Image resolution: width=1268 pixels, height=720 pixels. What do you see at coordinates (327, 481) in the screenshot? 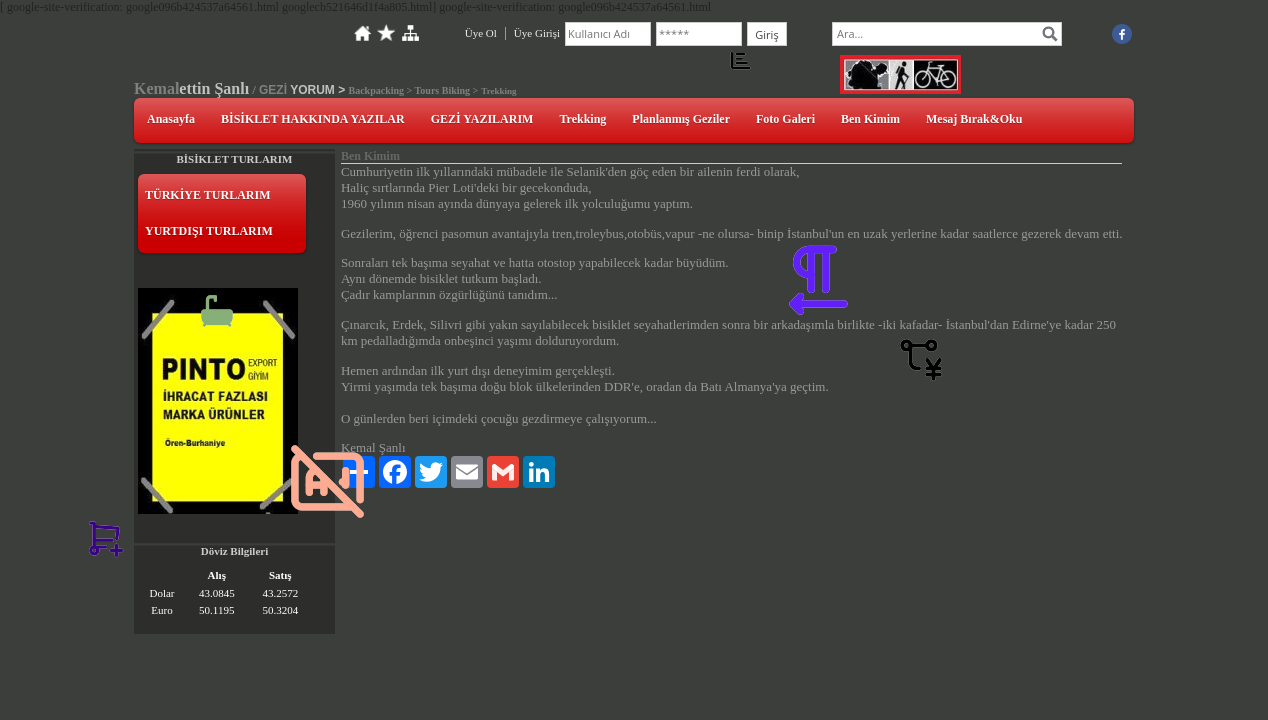
I see `disable advertisements` at bounding box center [327, 481].